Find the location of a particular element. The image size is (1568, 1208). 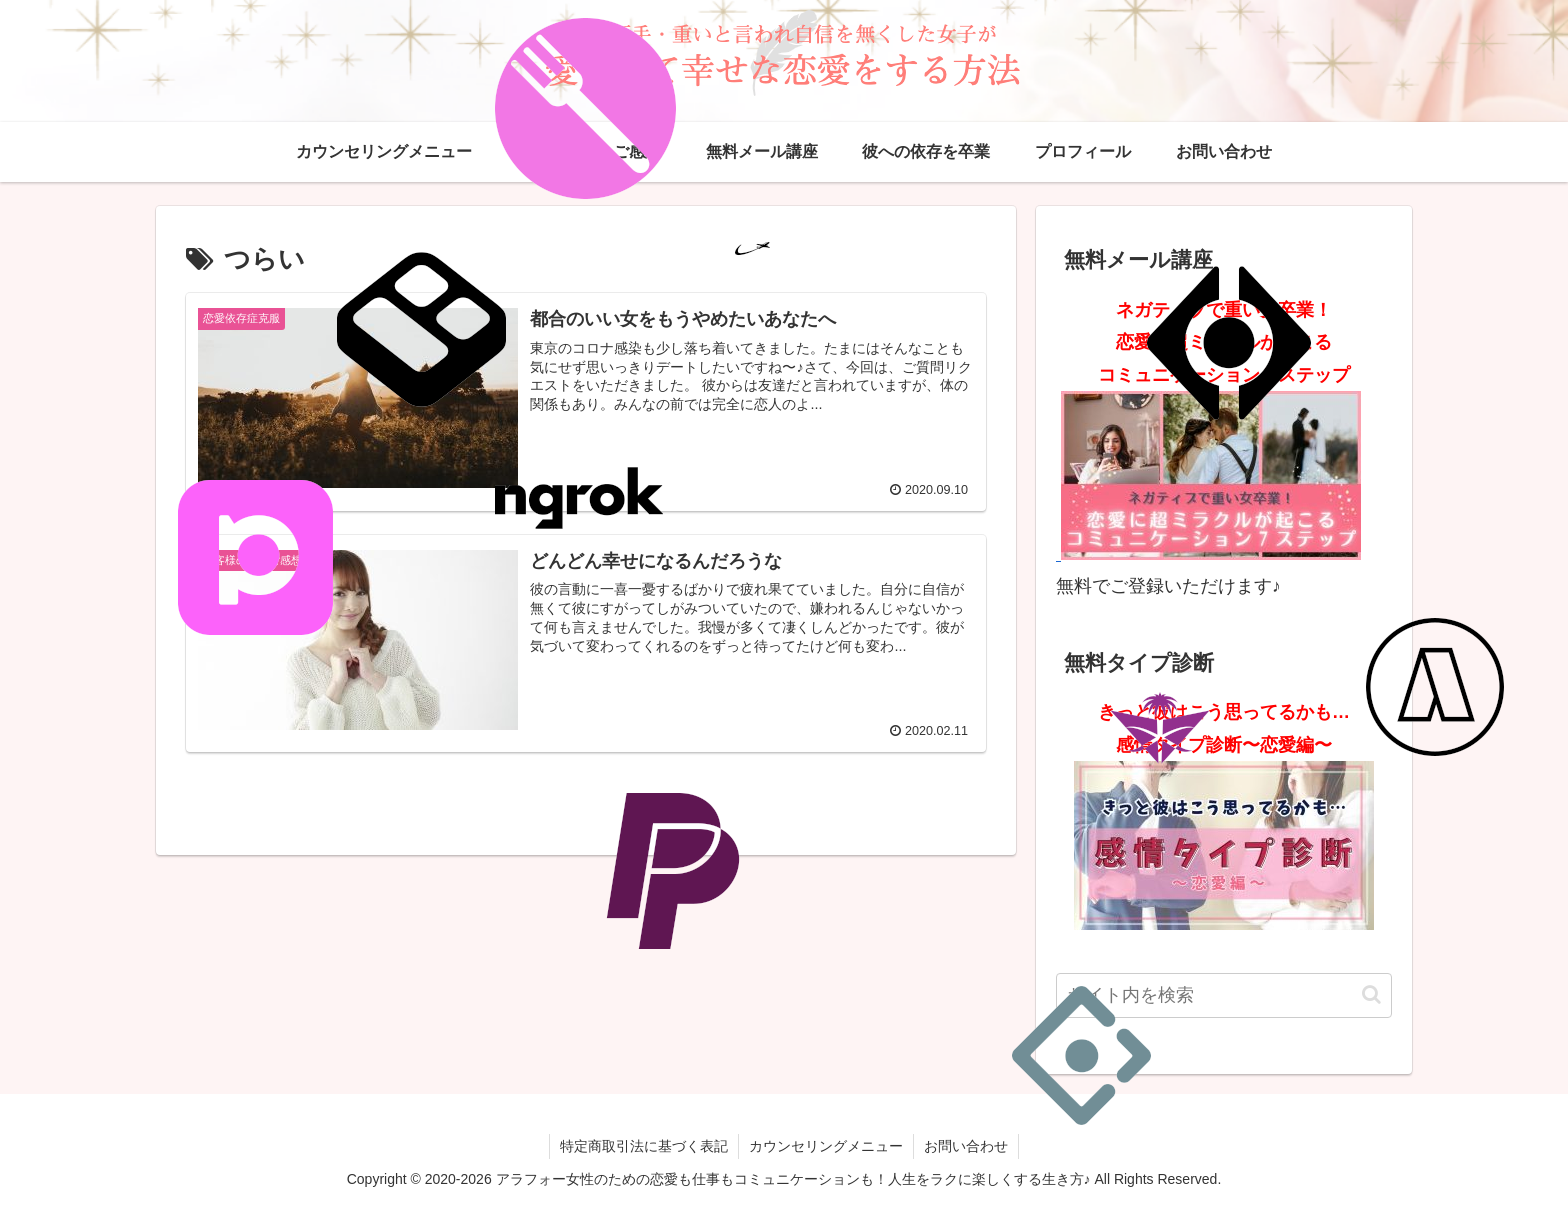

visit the Norwegian Air website is located at coordinates (752, 248).